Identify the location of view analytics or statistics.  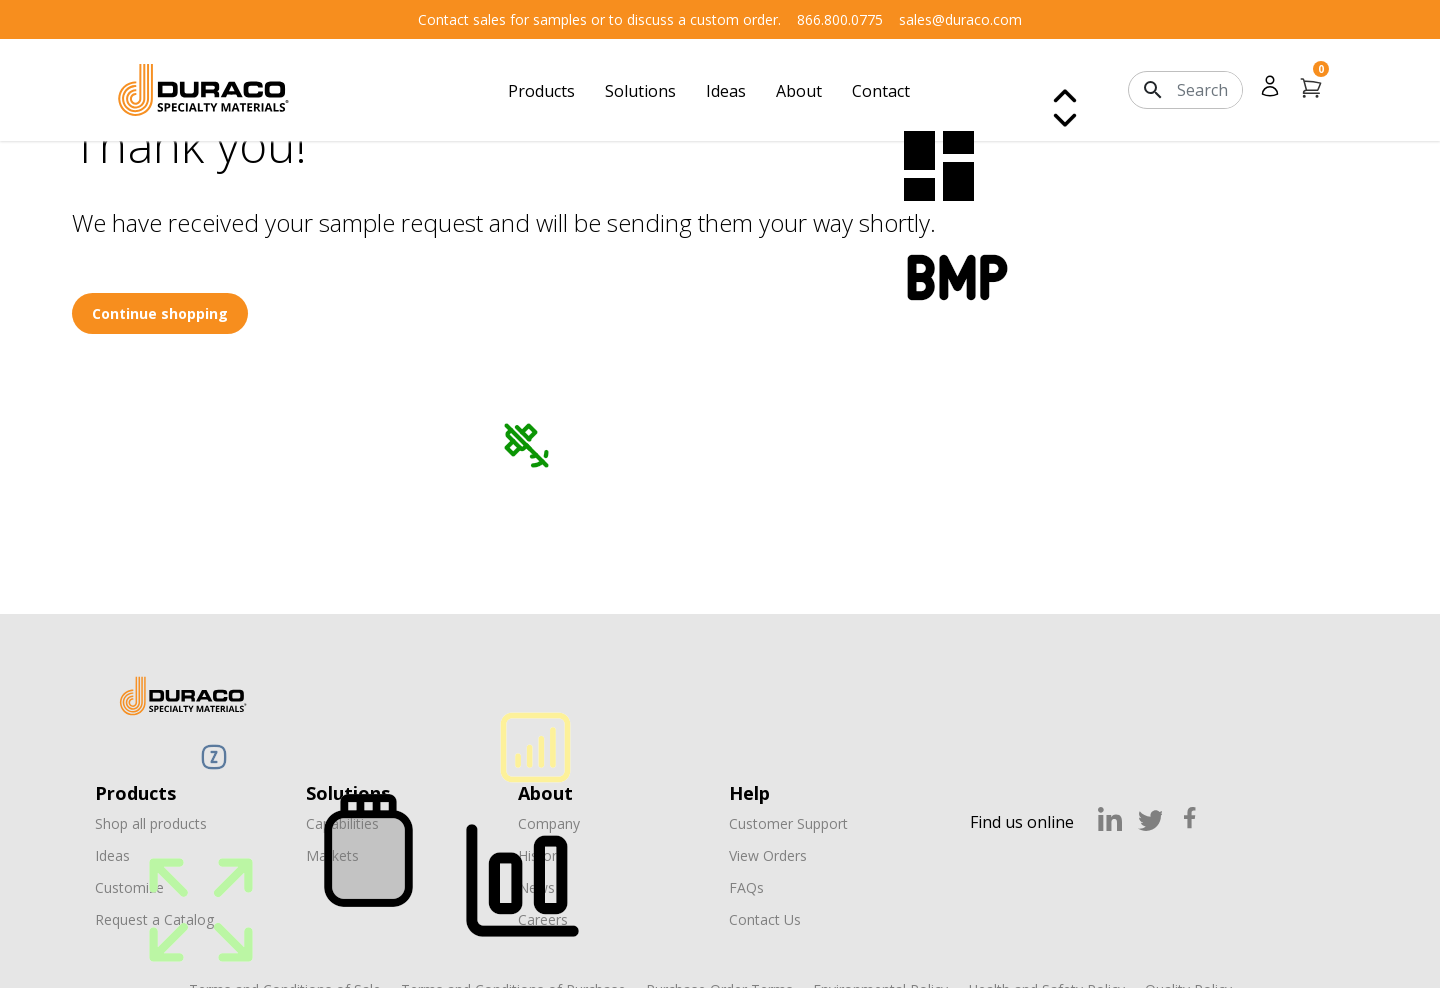
(535, 747).